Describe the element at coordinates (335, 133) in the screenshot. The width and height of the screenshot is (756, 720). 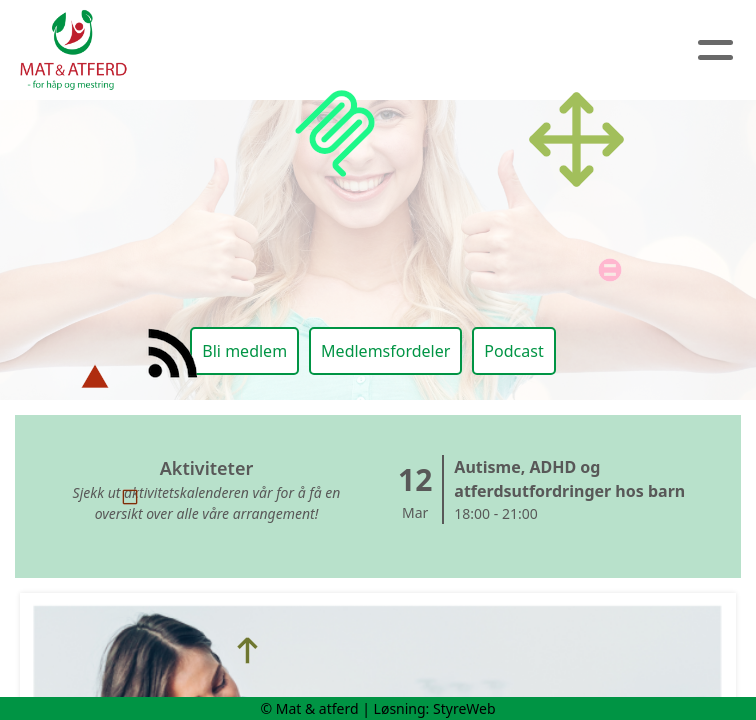
I see `connect to model context protocol services` at that location.